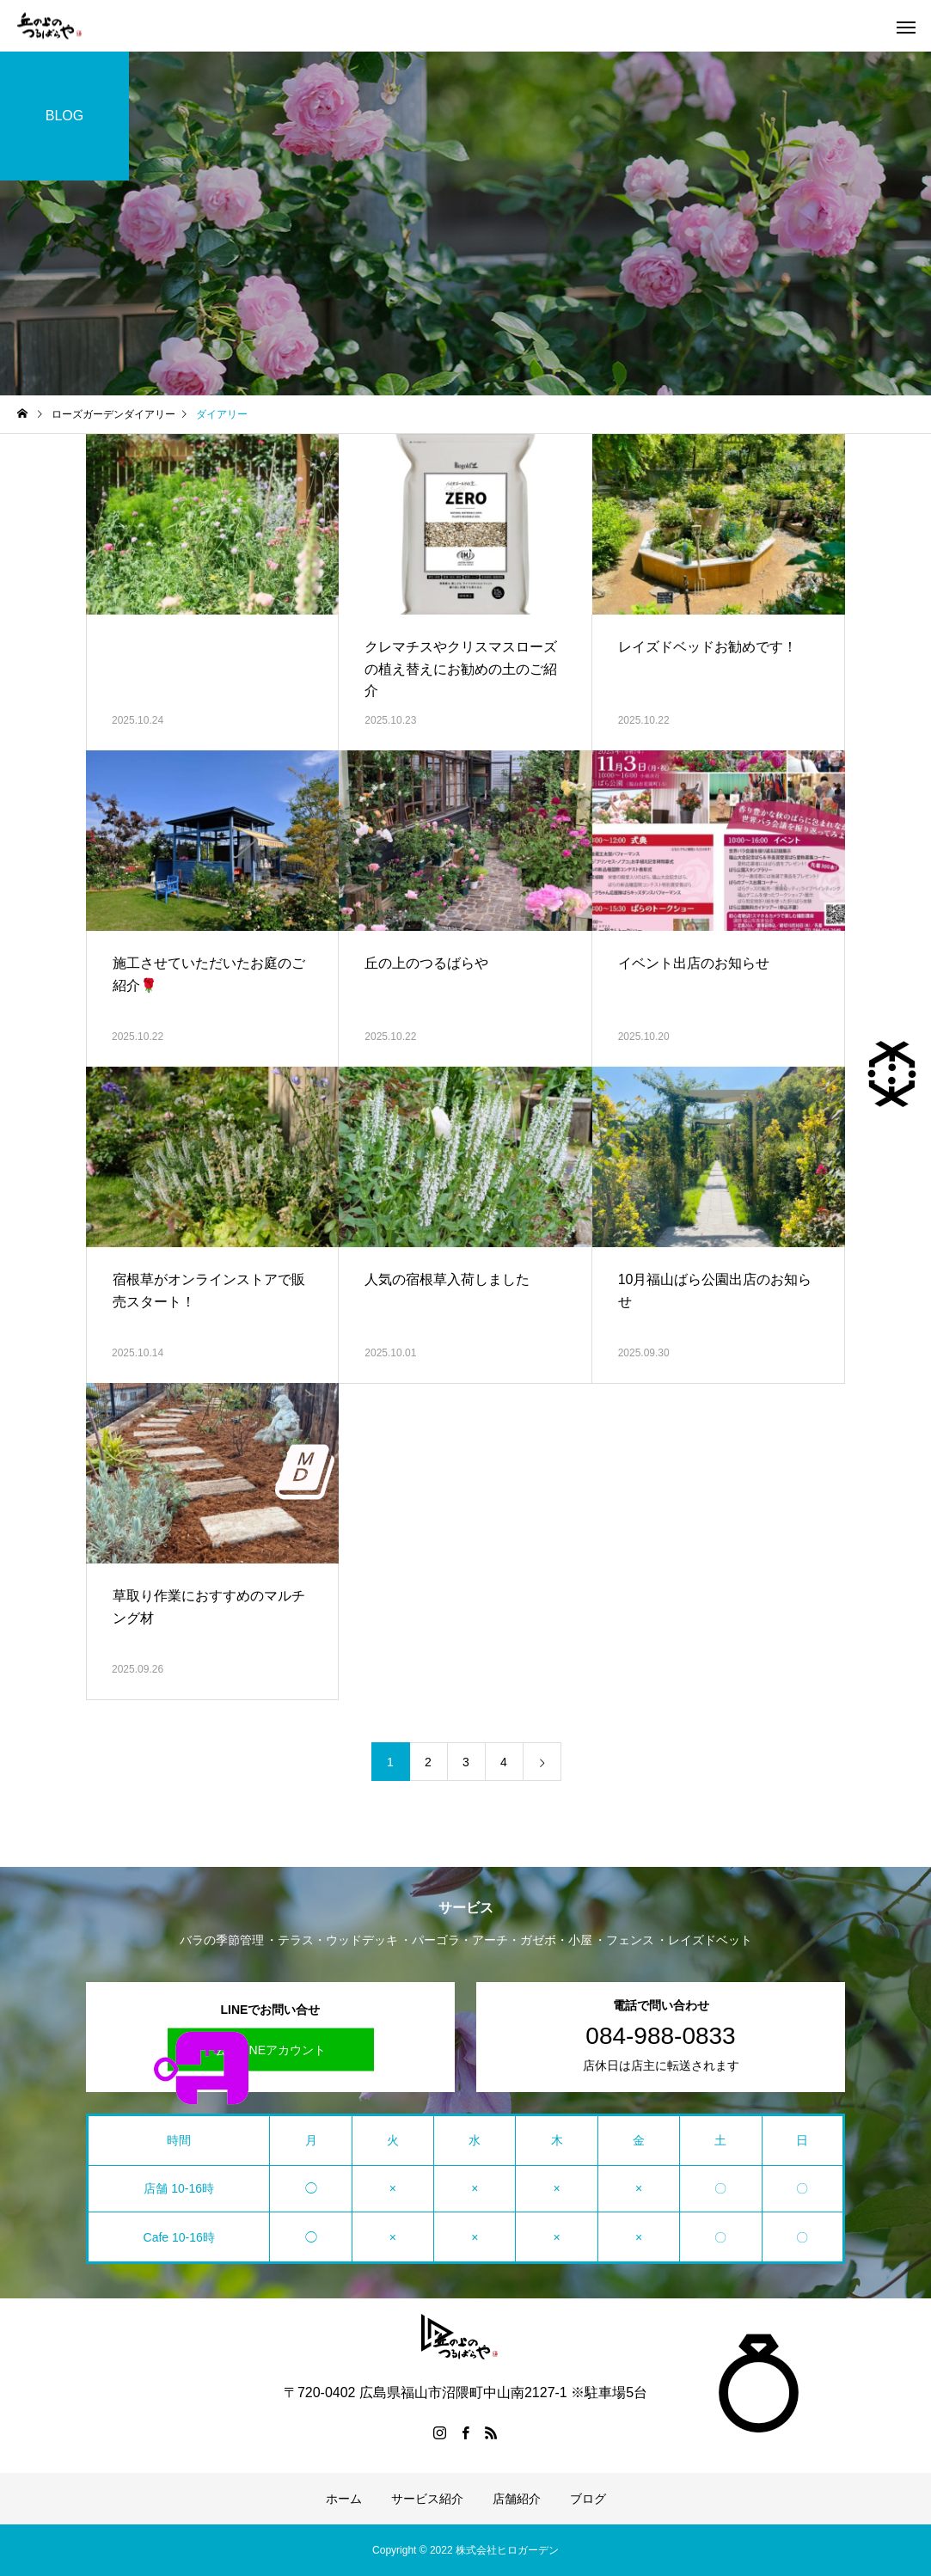 The height and width of the screenshot is (2576, 931). I want to click on mdbook documentation tool logo, so click(304, 1472).